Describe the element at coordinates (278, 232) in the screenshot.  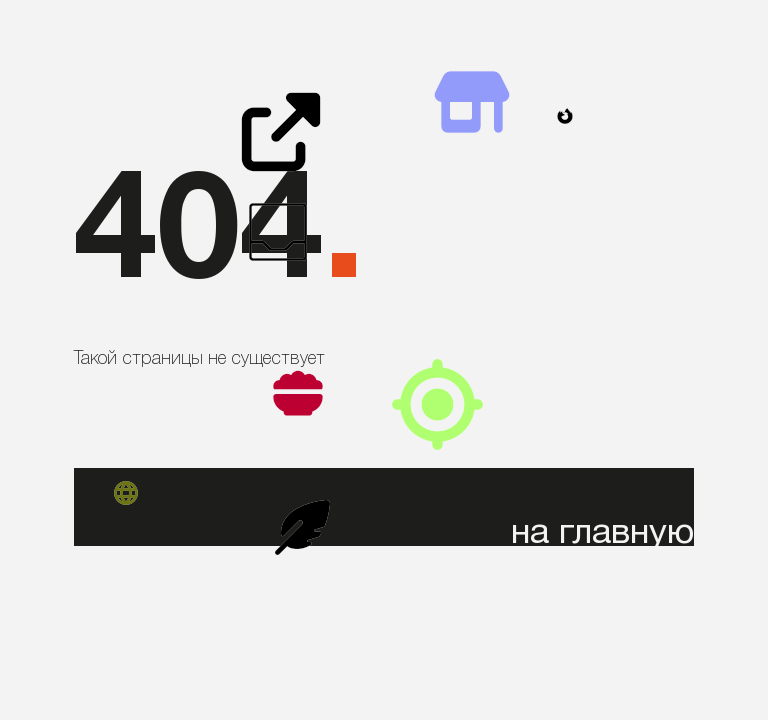
I see `access inbox or incoming items` at that location.